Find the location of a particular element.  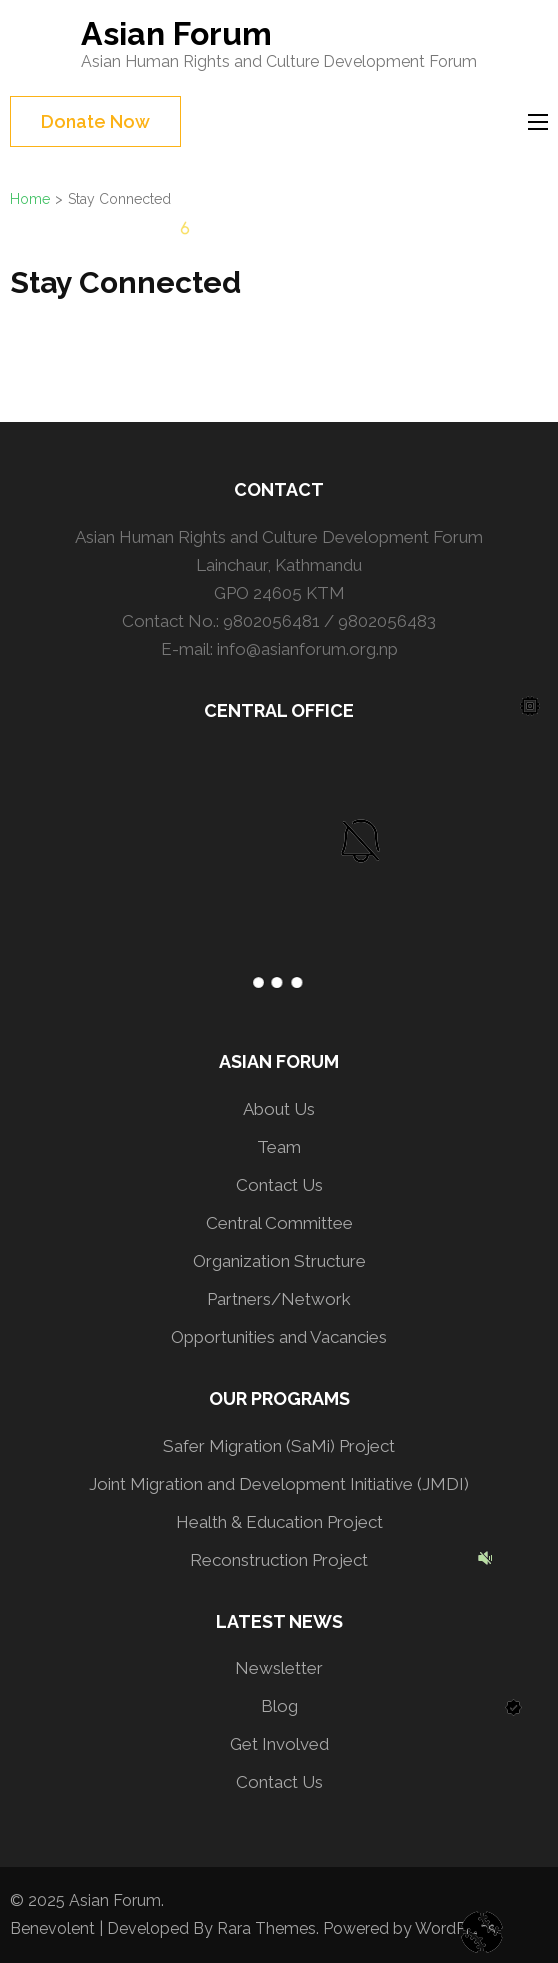

indicates step six in a multi-step process is located at coordinates (185, 228).